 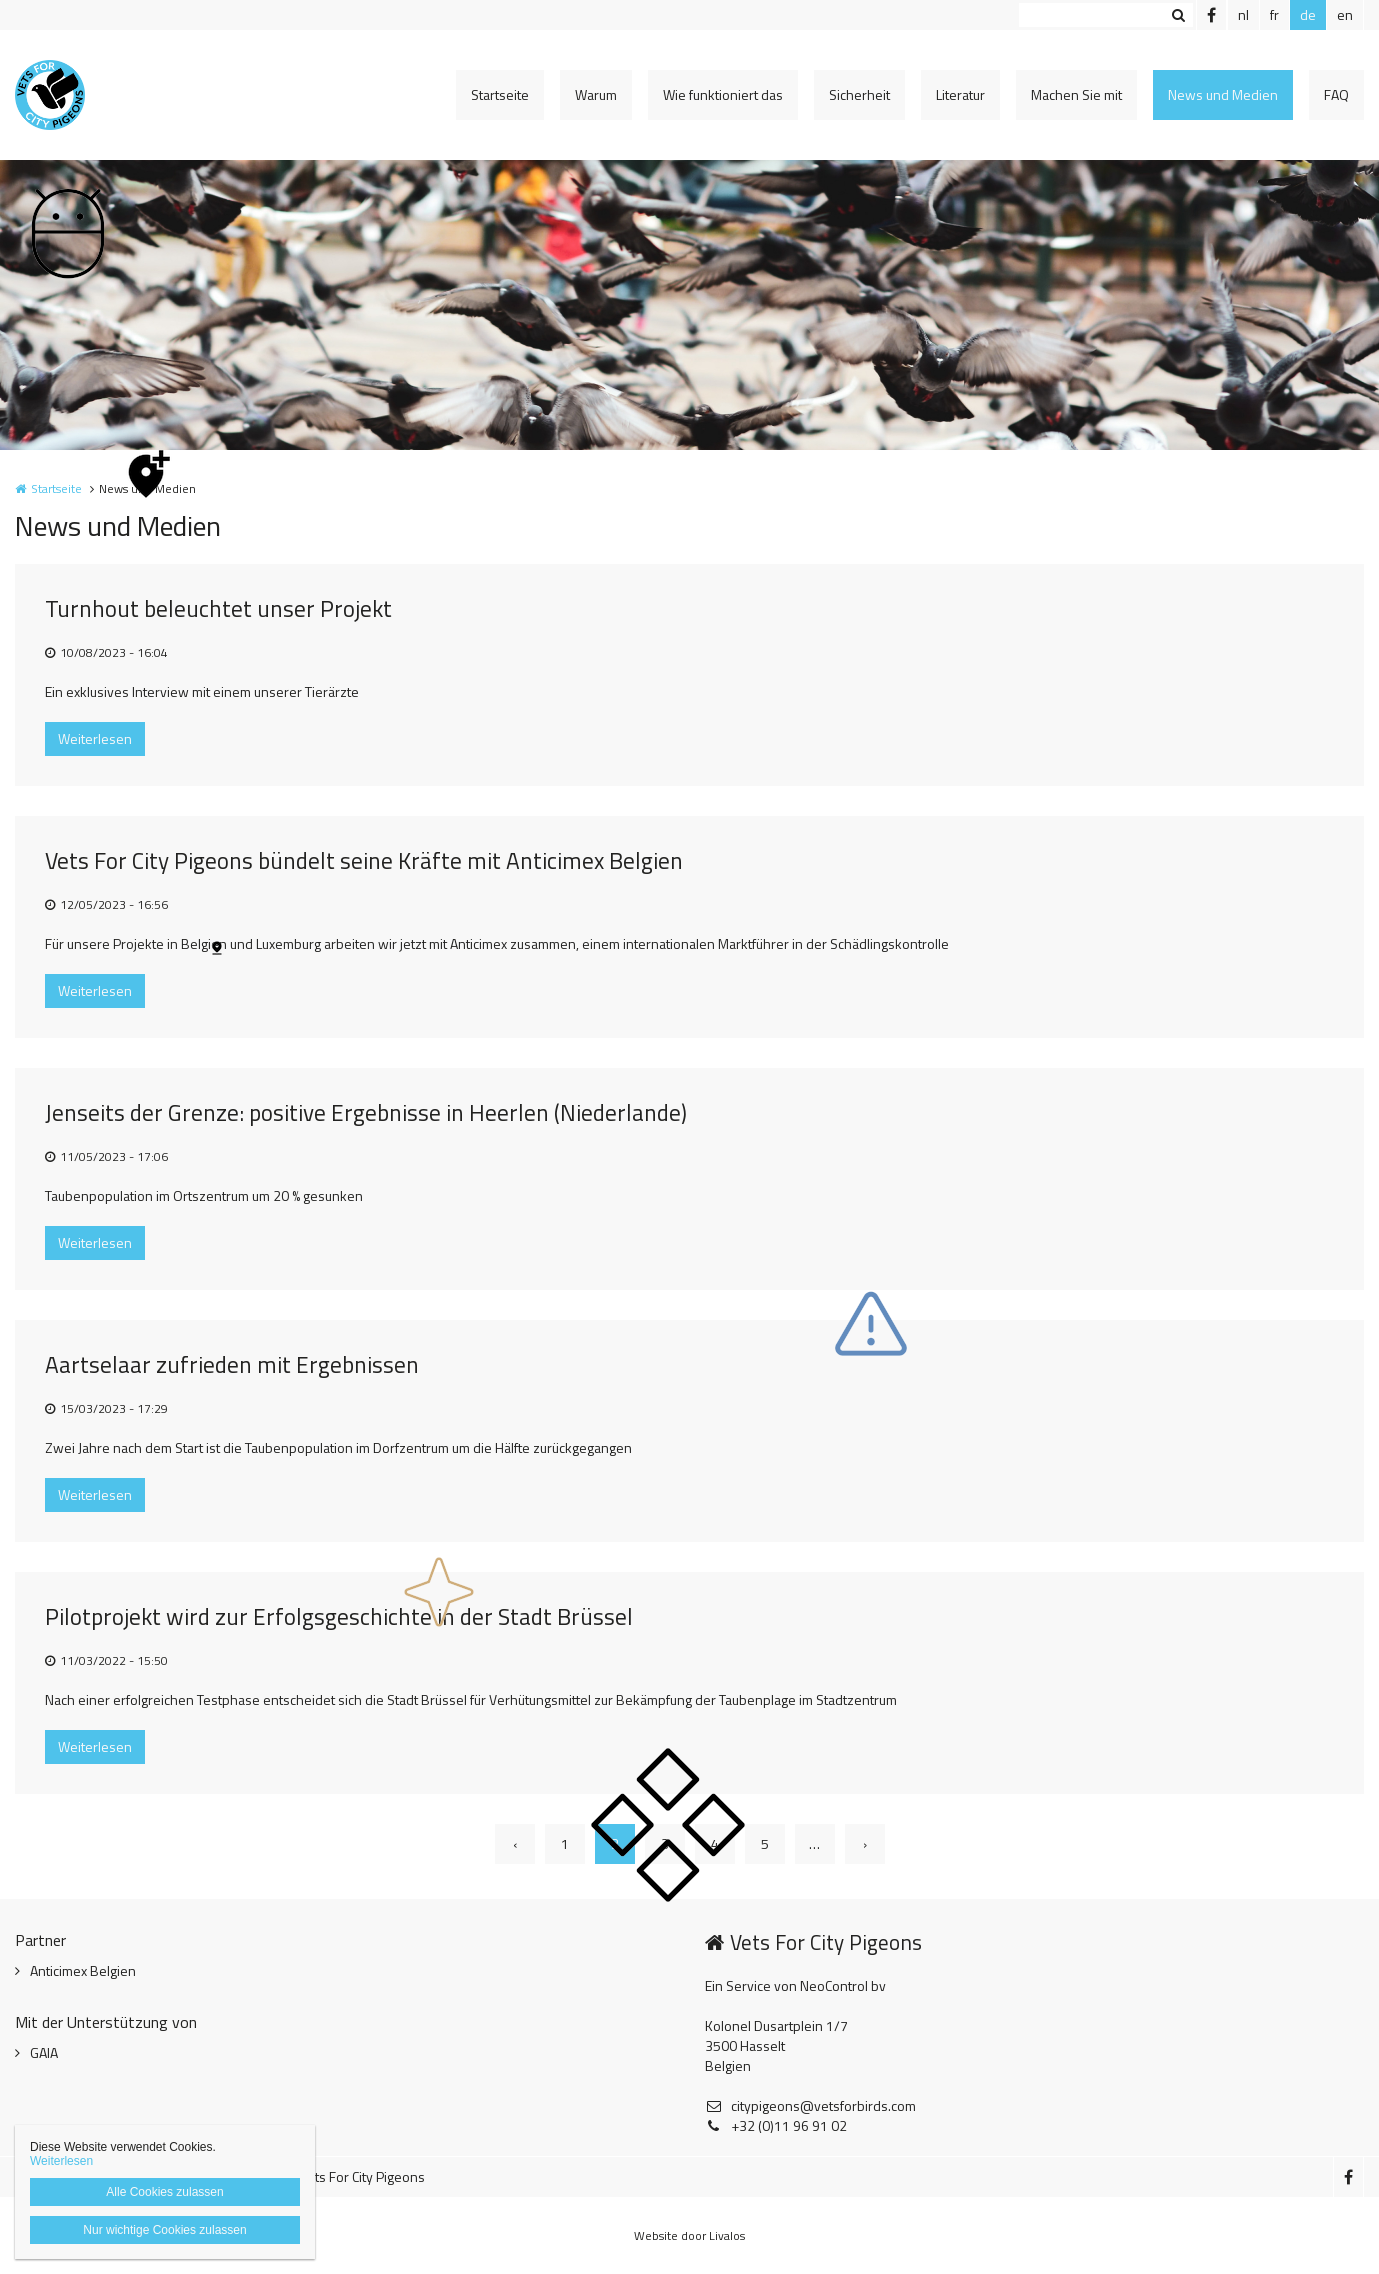 What do you see at coordinates (439, 1592) in the screenshot?
I see `indicates a featured or highlighted item` at bounding box center [439, 1592].